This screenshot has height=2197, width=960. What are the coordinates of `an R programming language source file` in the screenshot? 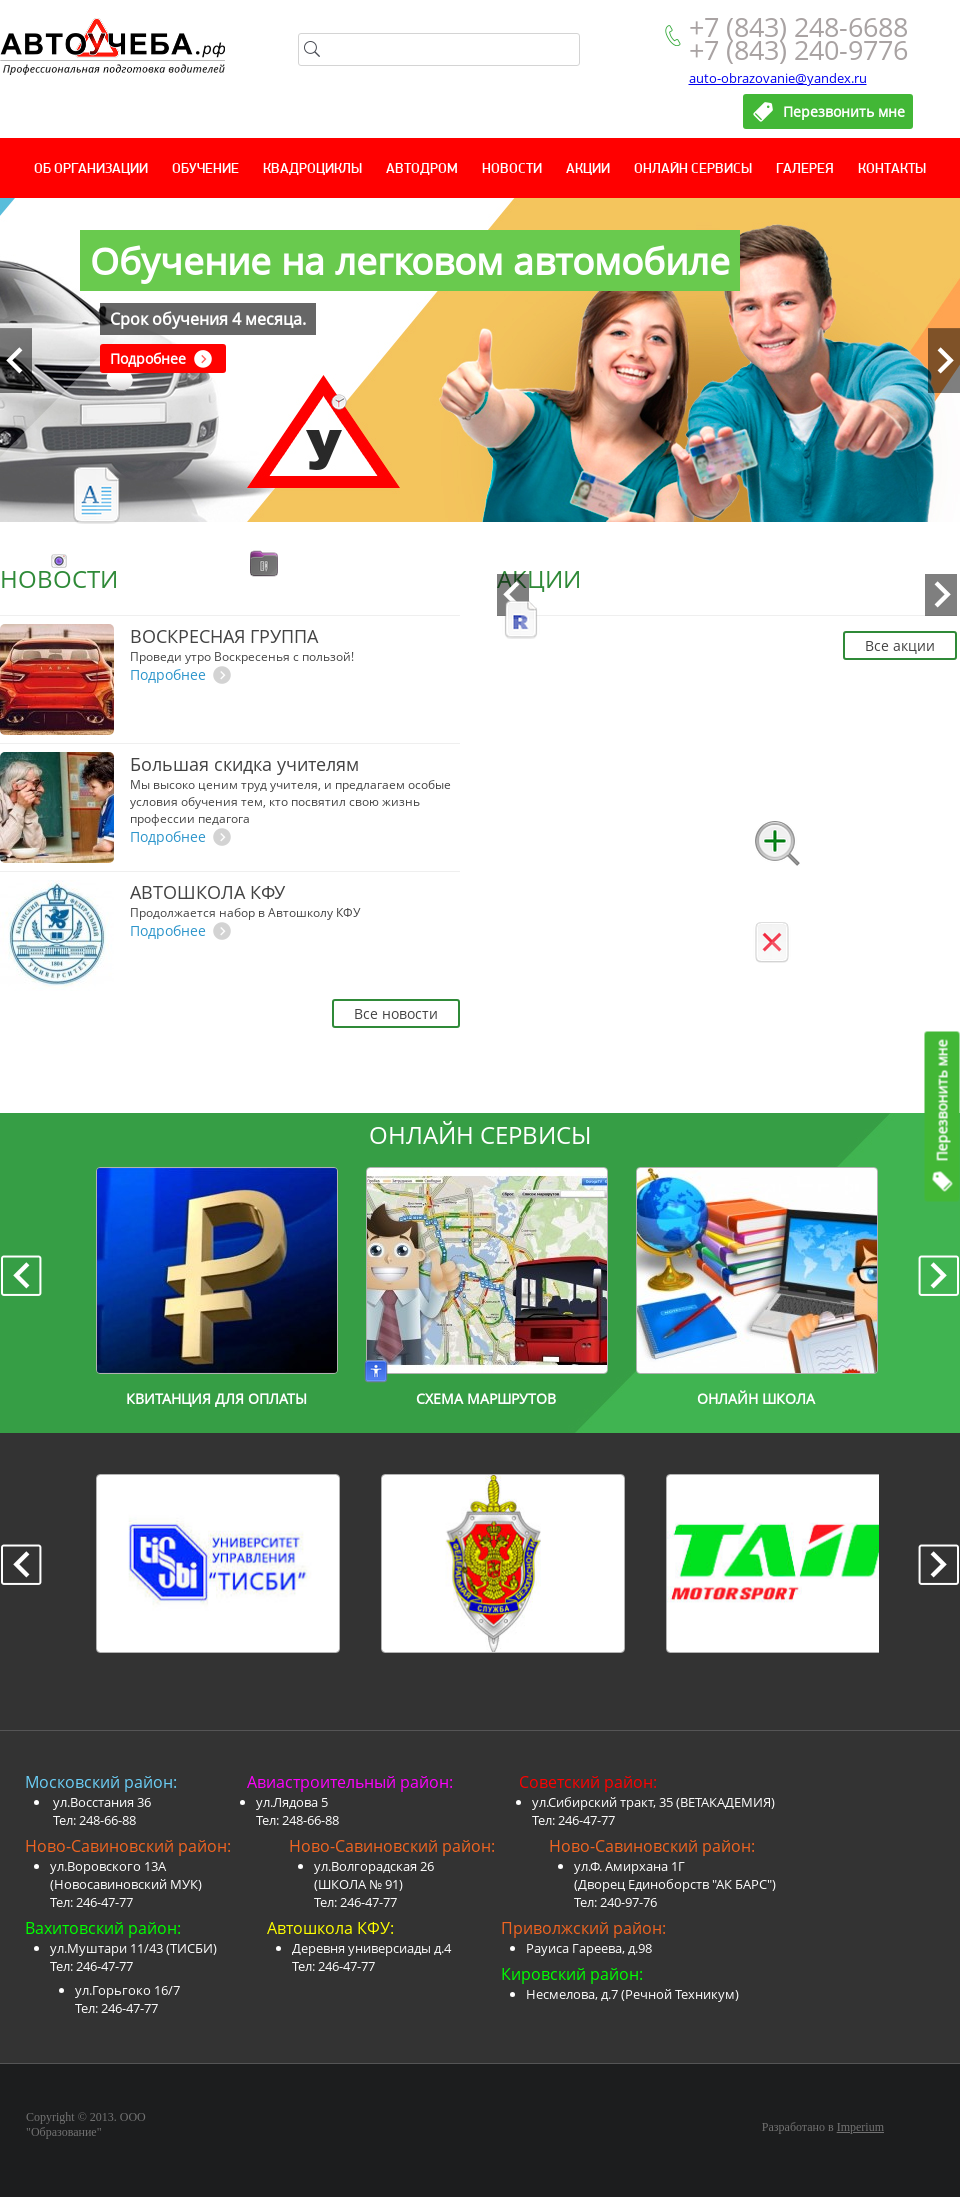 It's located at (521, 619).